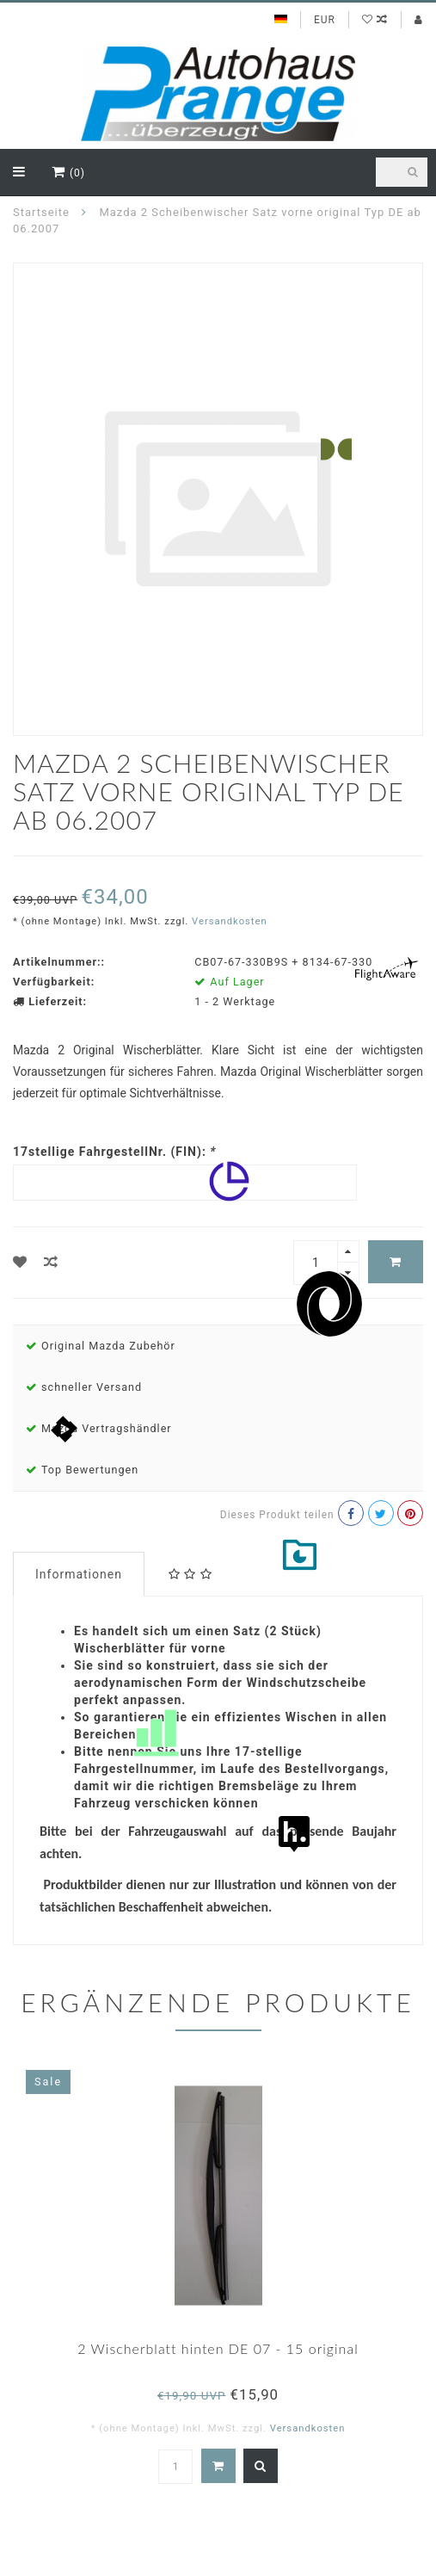 This screenshot has height=2576, width=436. Describe the element at coordinates (329, 1304) in the screenshot. I see `json file format indicator` at that location.